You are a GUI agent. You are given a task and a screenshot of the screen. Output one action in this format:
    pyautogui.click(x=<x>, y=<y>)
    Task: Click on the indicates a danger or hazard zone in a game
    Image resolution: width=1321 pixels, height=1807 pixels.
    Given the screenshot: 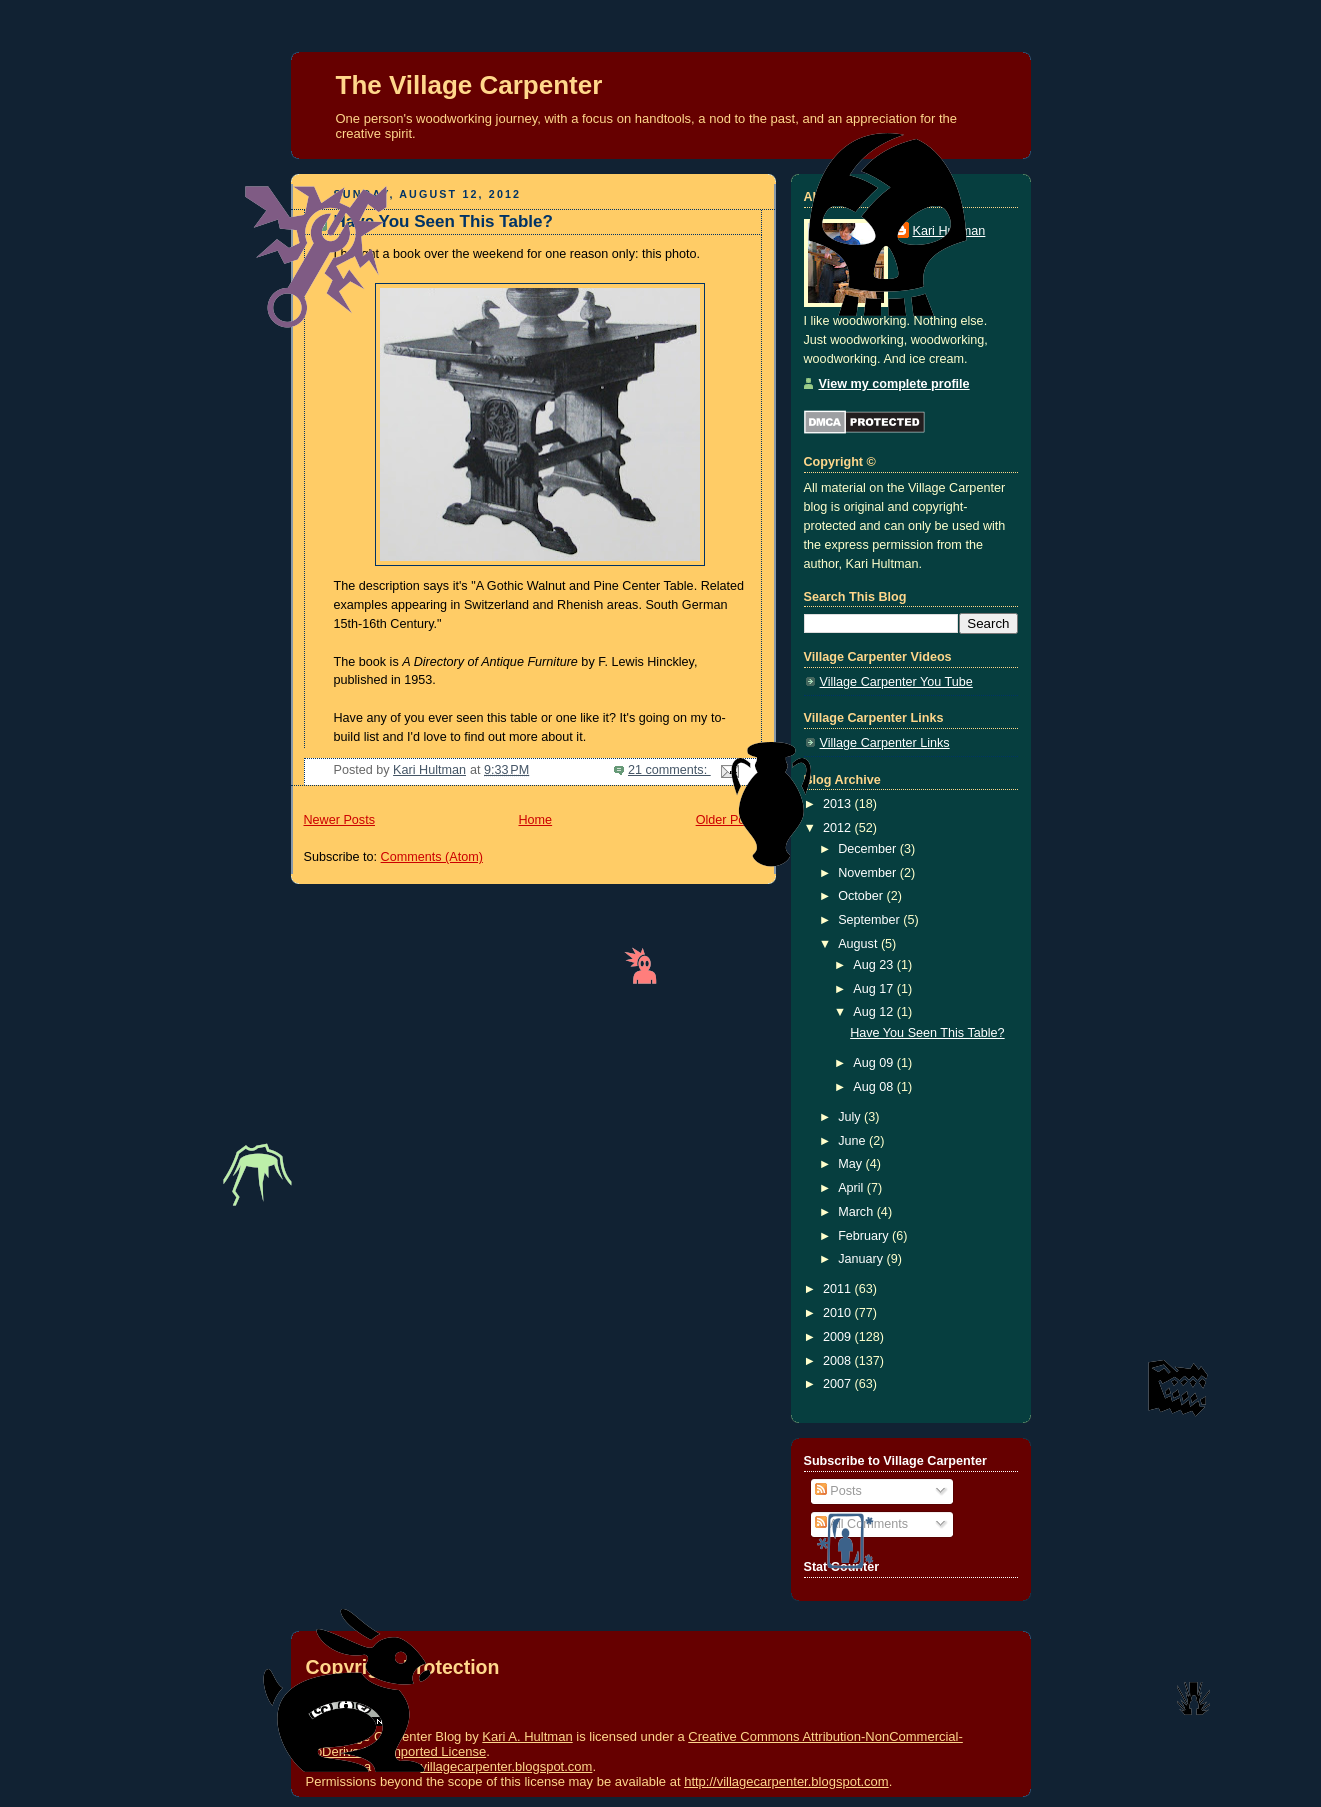 What is the action you would take?
    pyautogui.click(x=1177, y=1388)
    